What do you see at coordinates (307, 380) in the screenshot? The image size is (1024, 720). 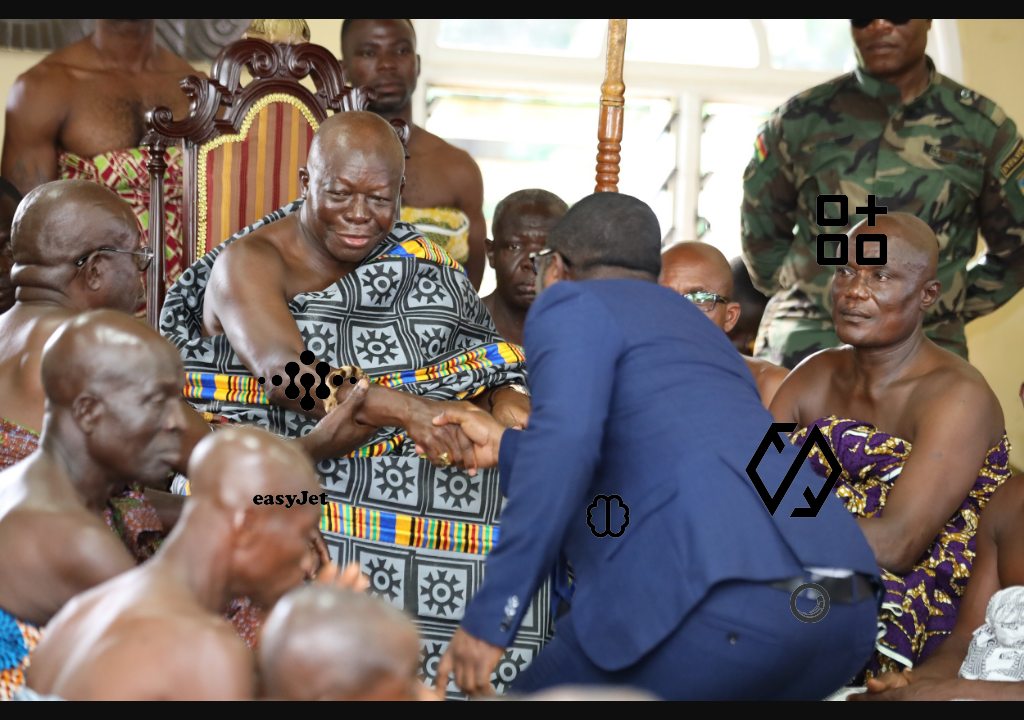 I see `open Wwise audio middleware application` at bounding box center [307, 380].